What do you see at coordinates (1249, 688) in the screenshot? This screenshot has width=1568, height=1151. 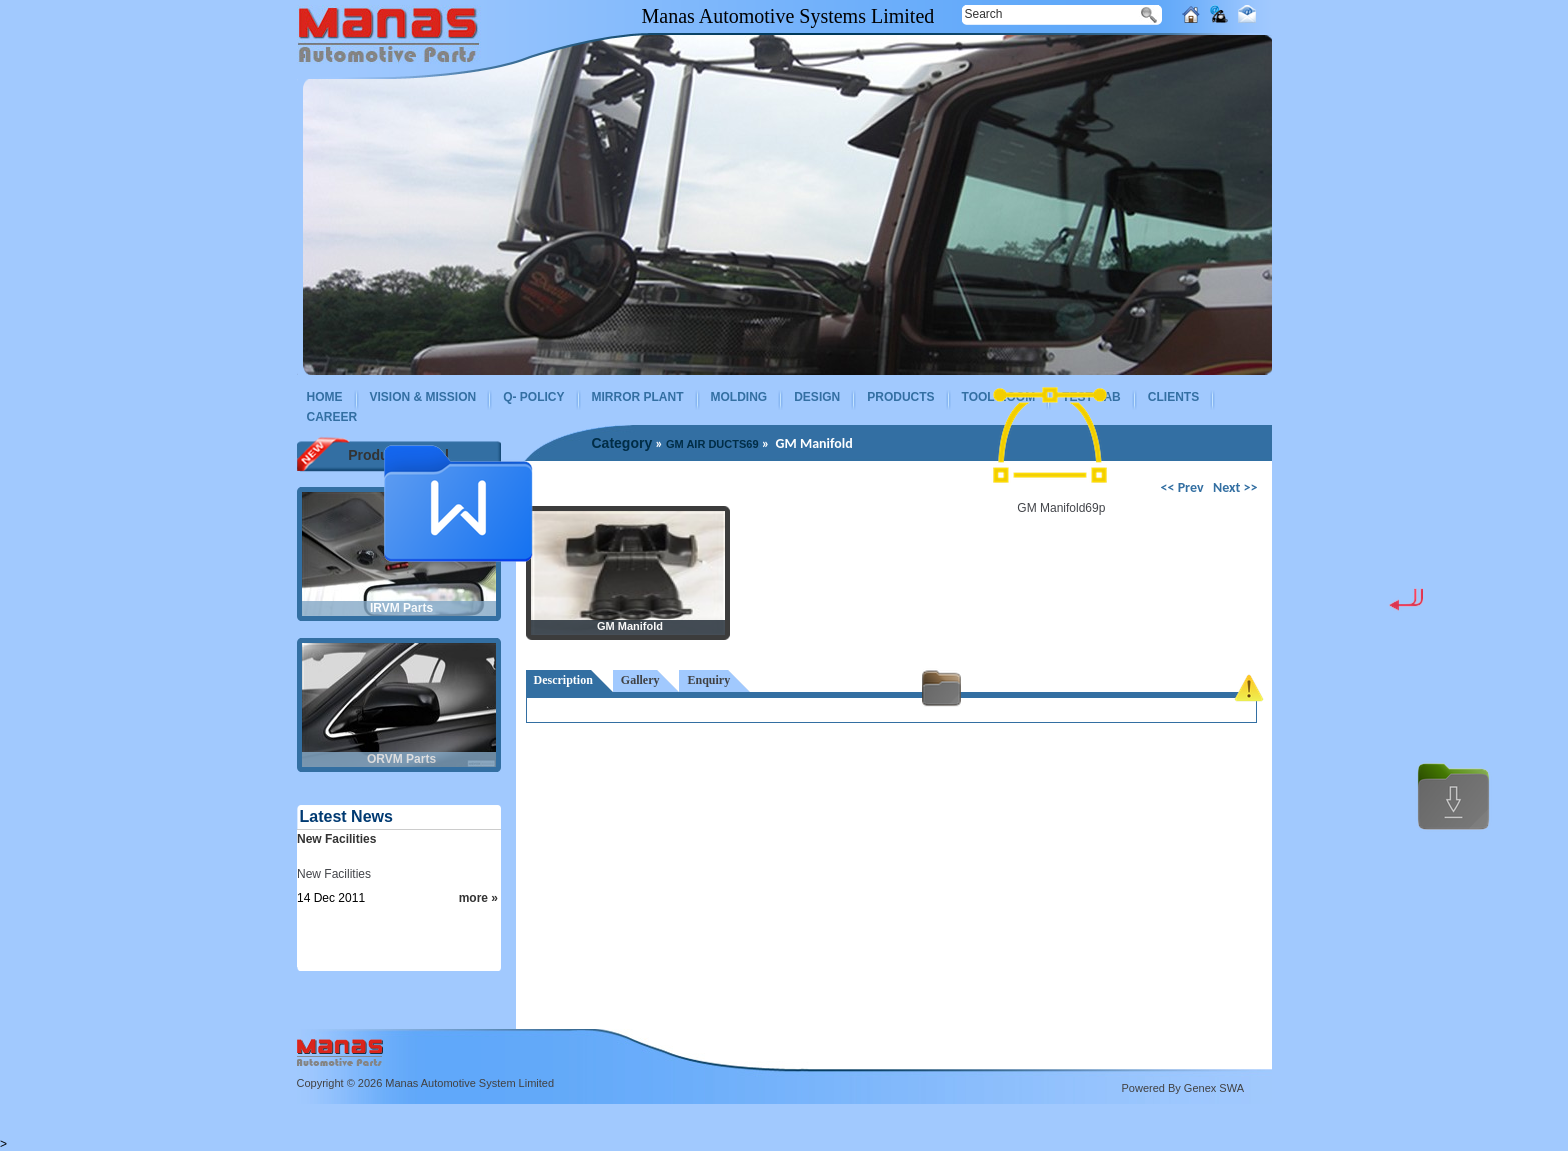 I see `indicates a warning or caution message` at bounding box center [1249, 688].